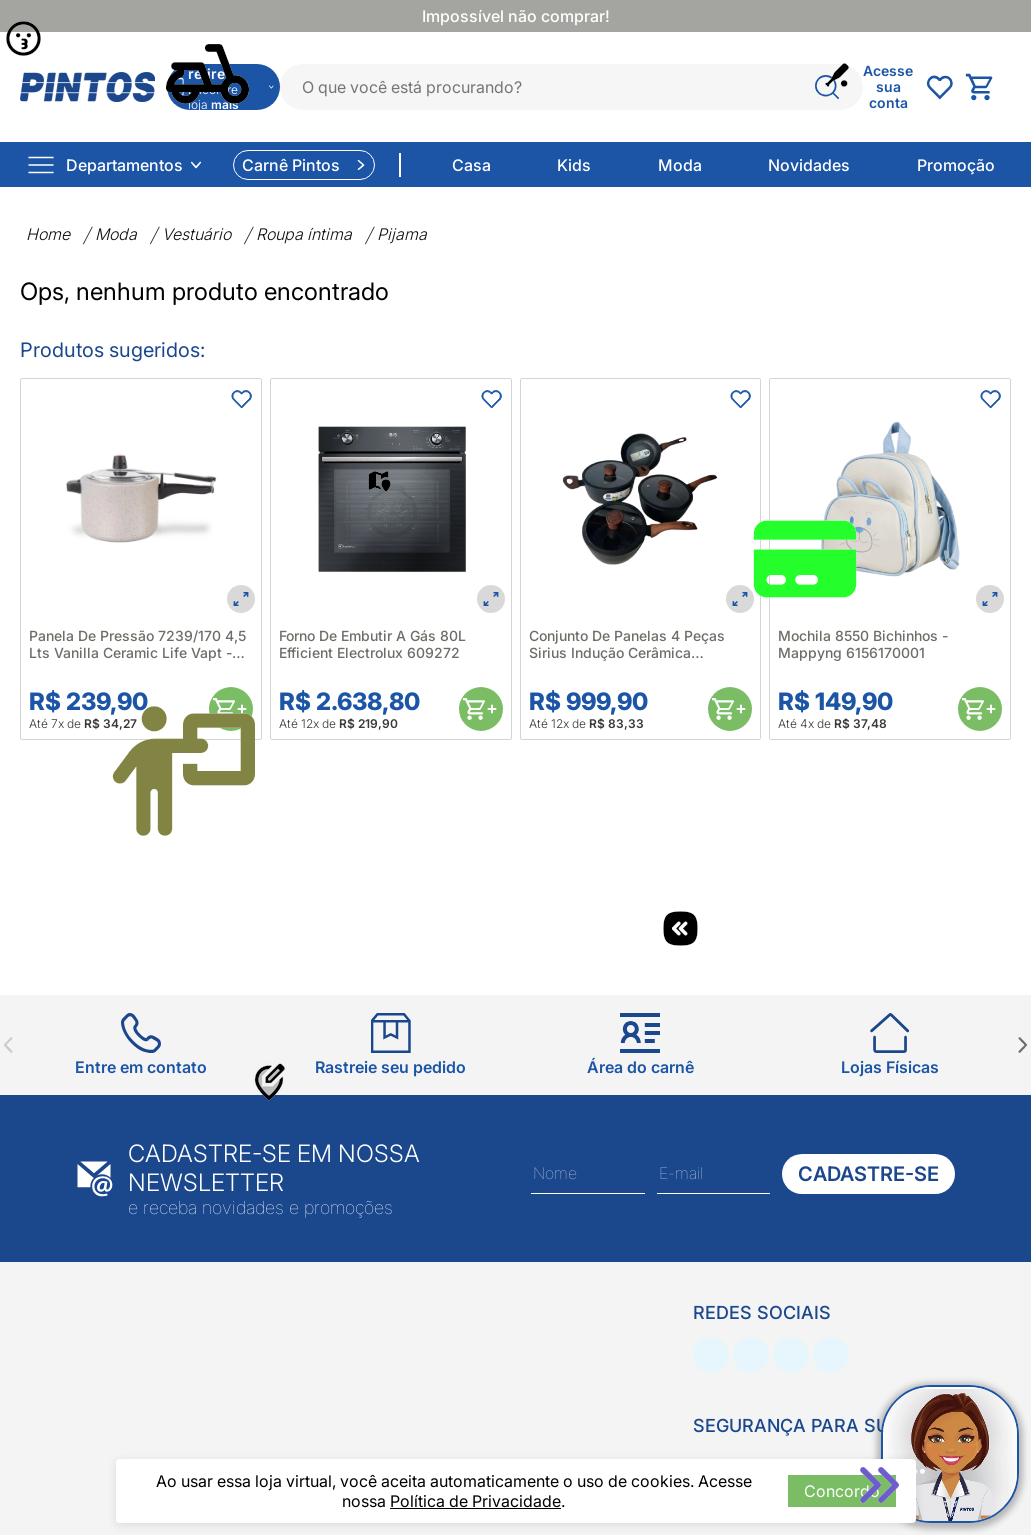 The height and width of the screenshot is (1535, 1031). I want to click on skip forward or advance to the next item, so click(878, 1485).